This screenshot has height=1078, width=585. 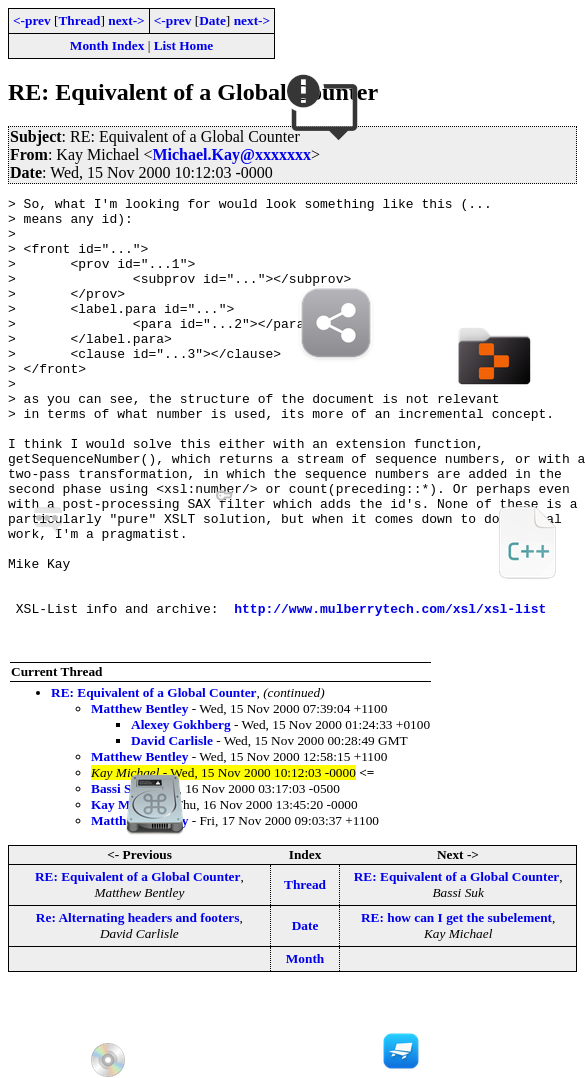 What do you see at coordinates (401, 1051) in the screenshot?
I see `open blockbench 3d modeling application` at bounding box center [401, 1051].